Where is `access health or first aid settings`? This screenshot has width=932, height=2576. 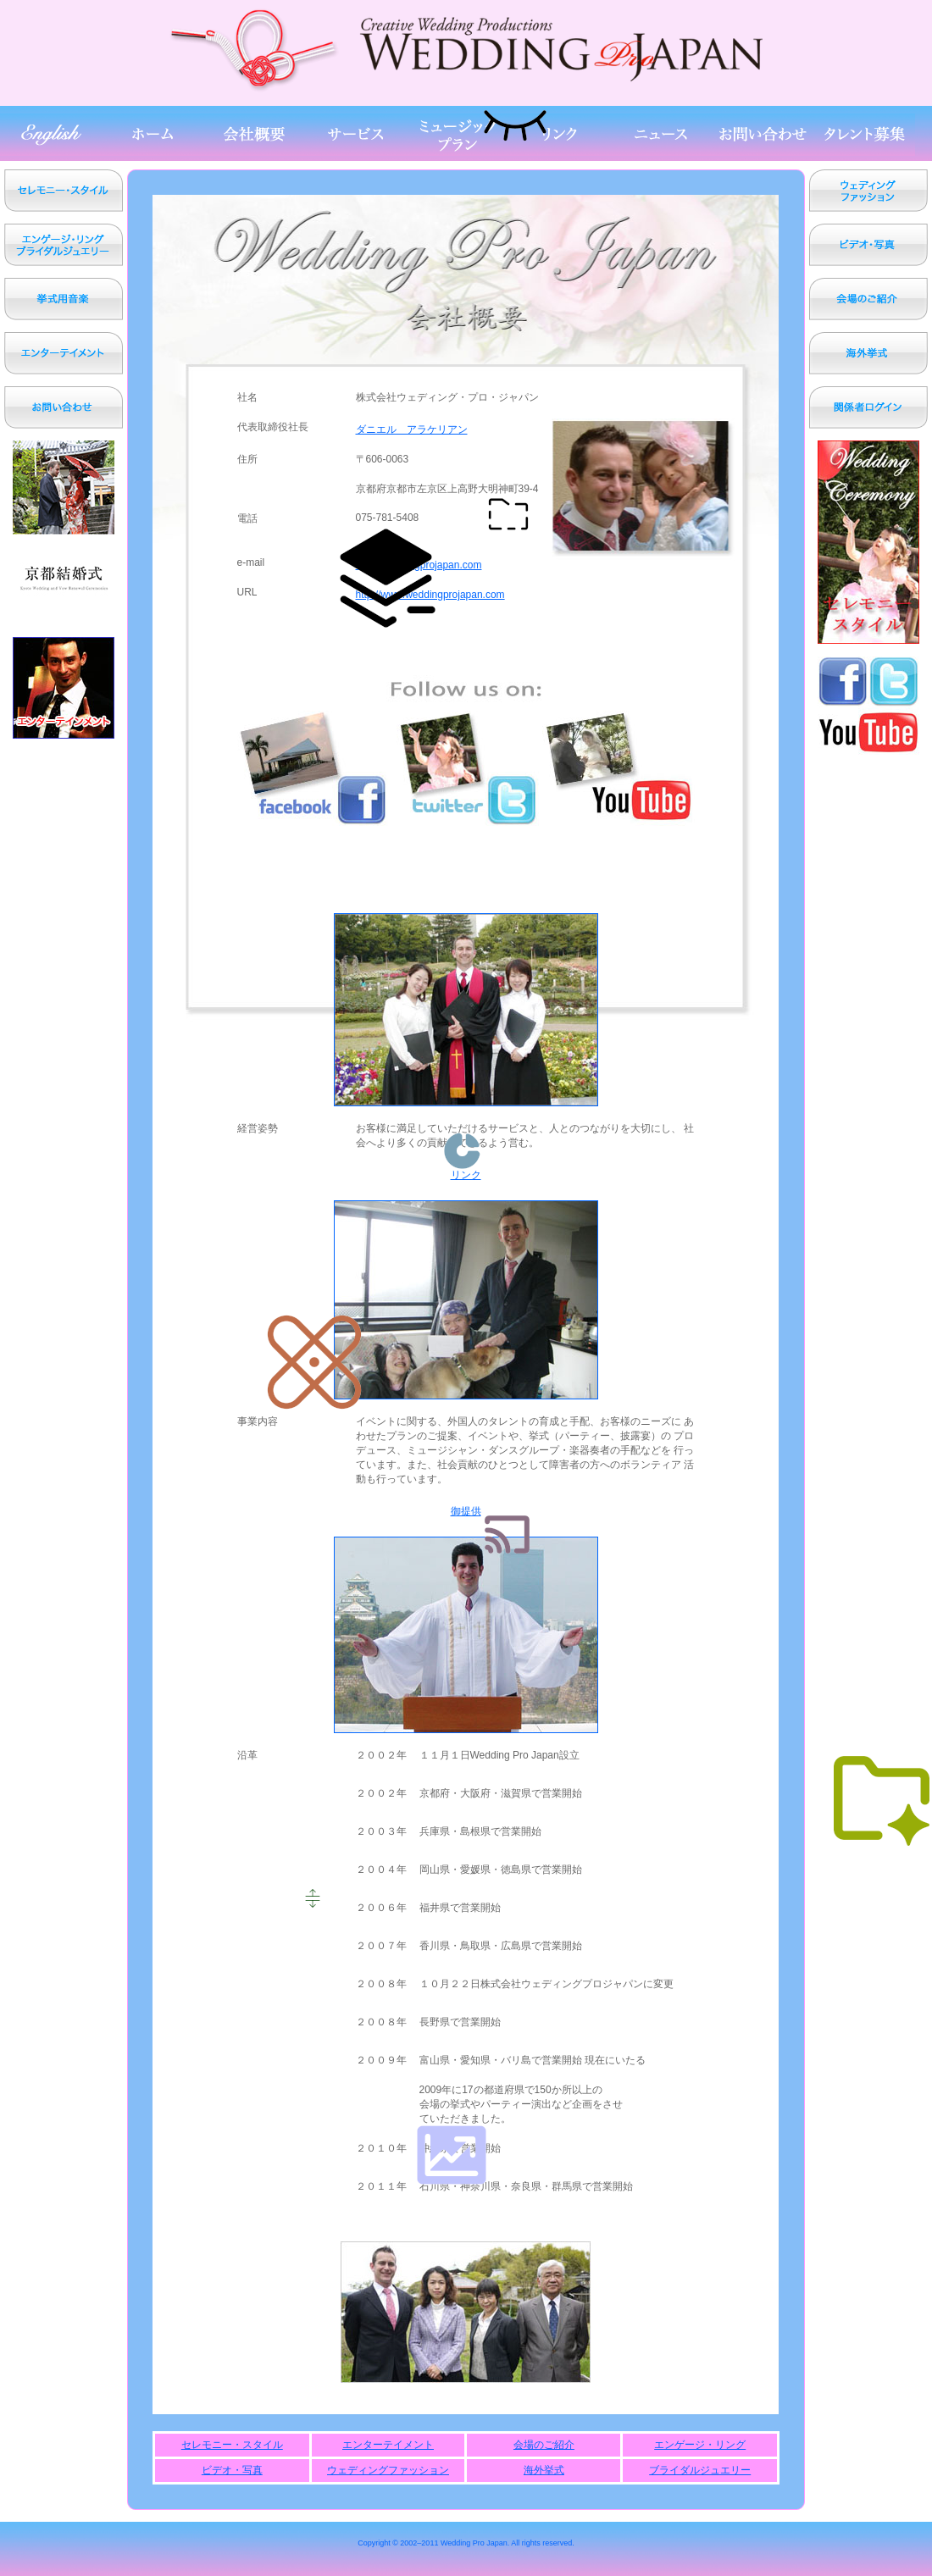
access health or first aid settings is located at coordinates (314, 1362).